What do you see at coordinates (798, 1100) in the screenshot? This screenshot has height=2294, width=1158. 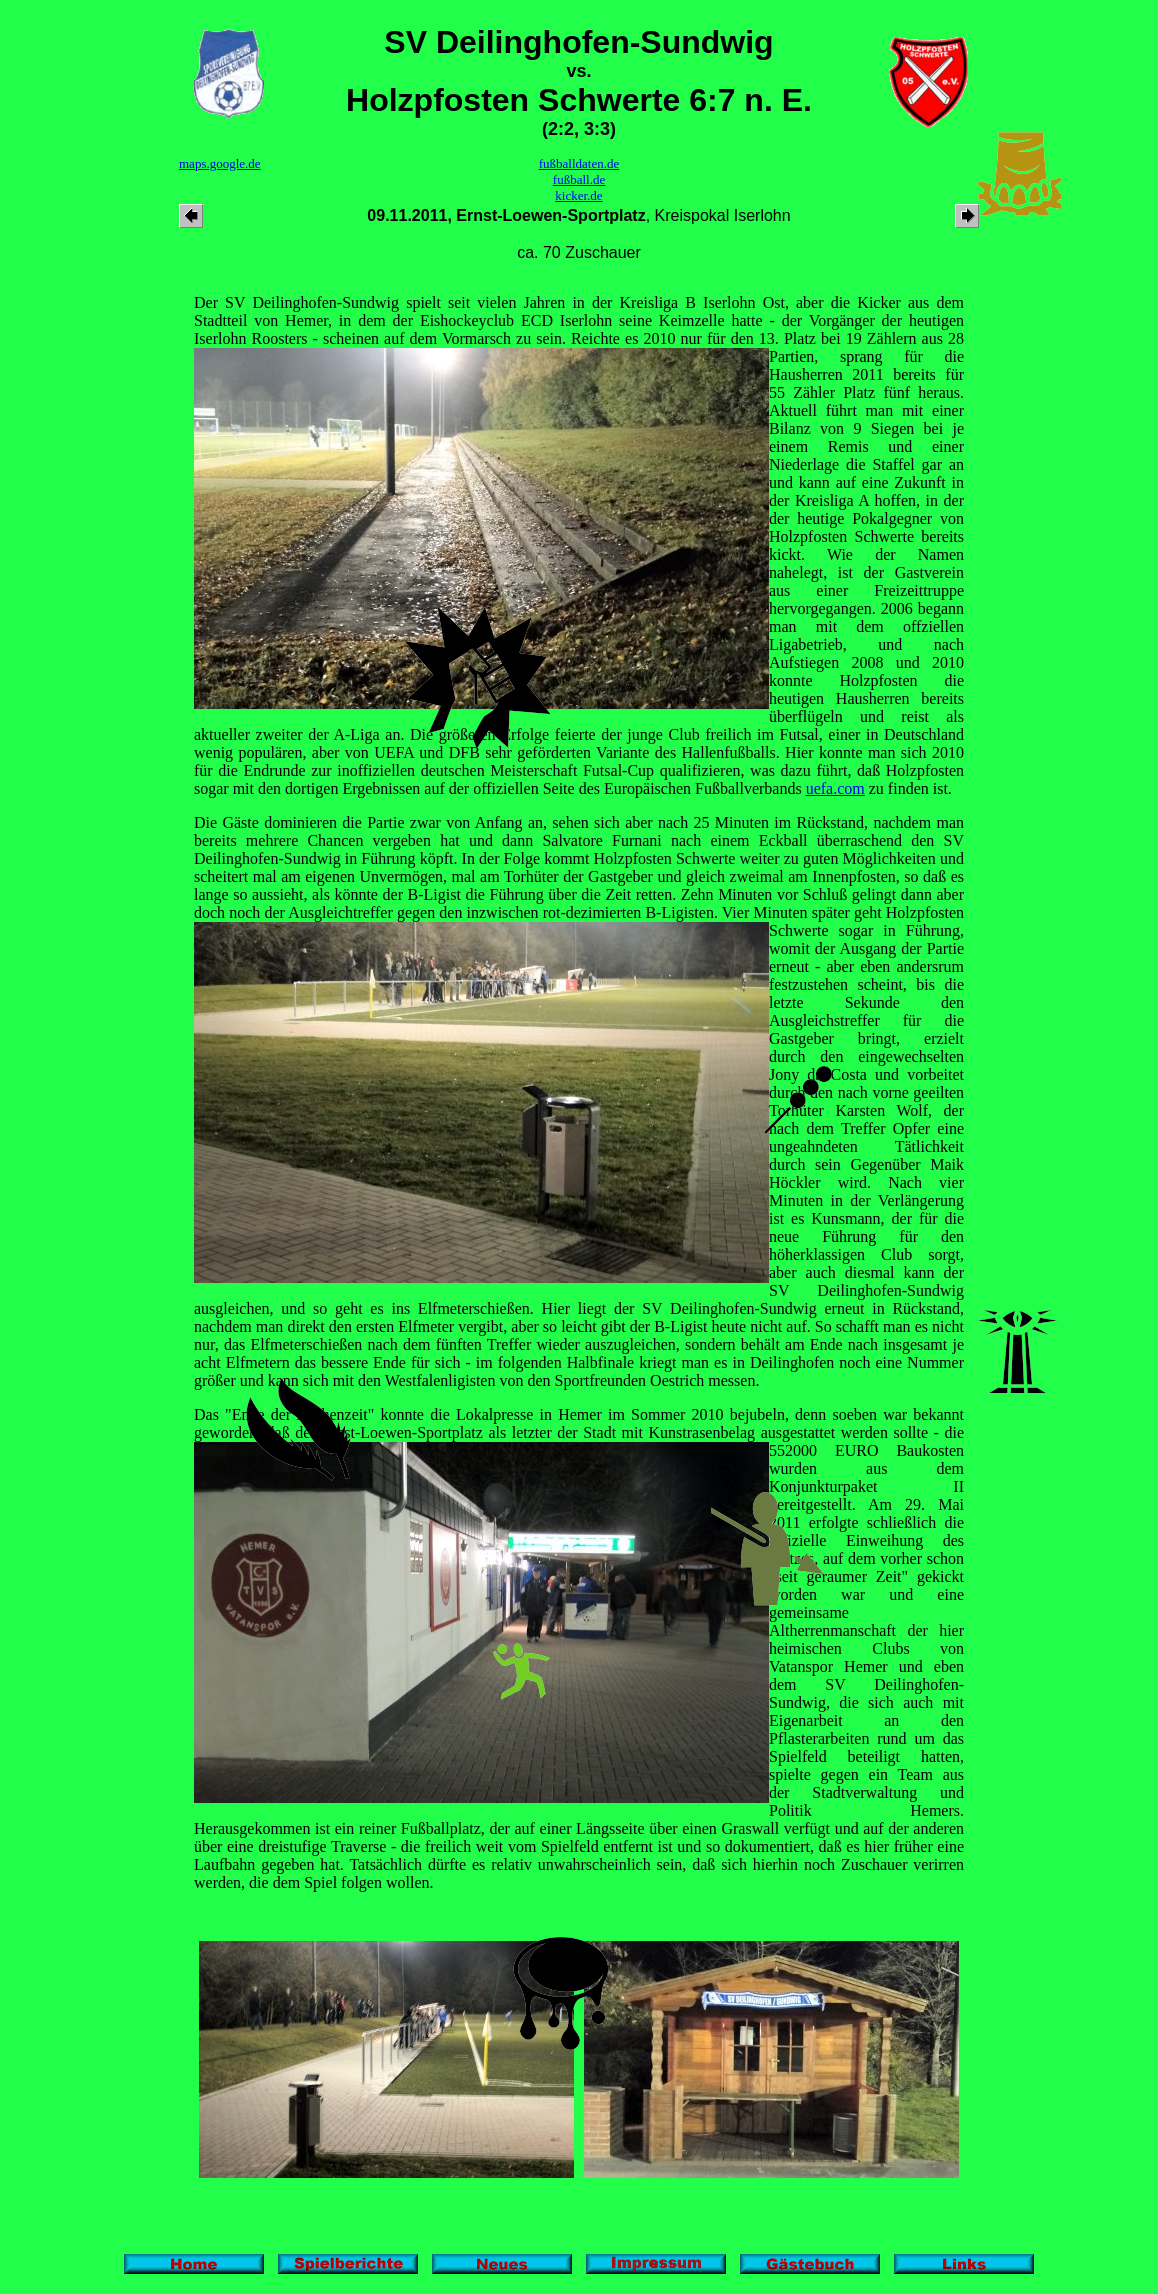 I see `Japanese dango food item in a restaurant or food delivery app` at bounding box center [798, 1100].